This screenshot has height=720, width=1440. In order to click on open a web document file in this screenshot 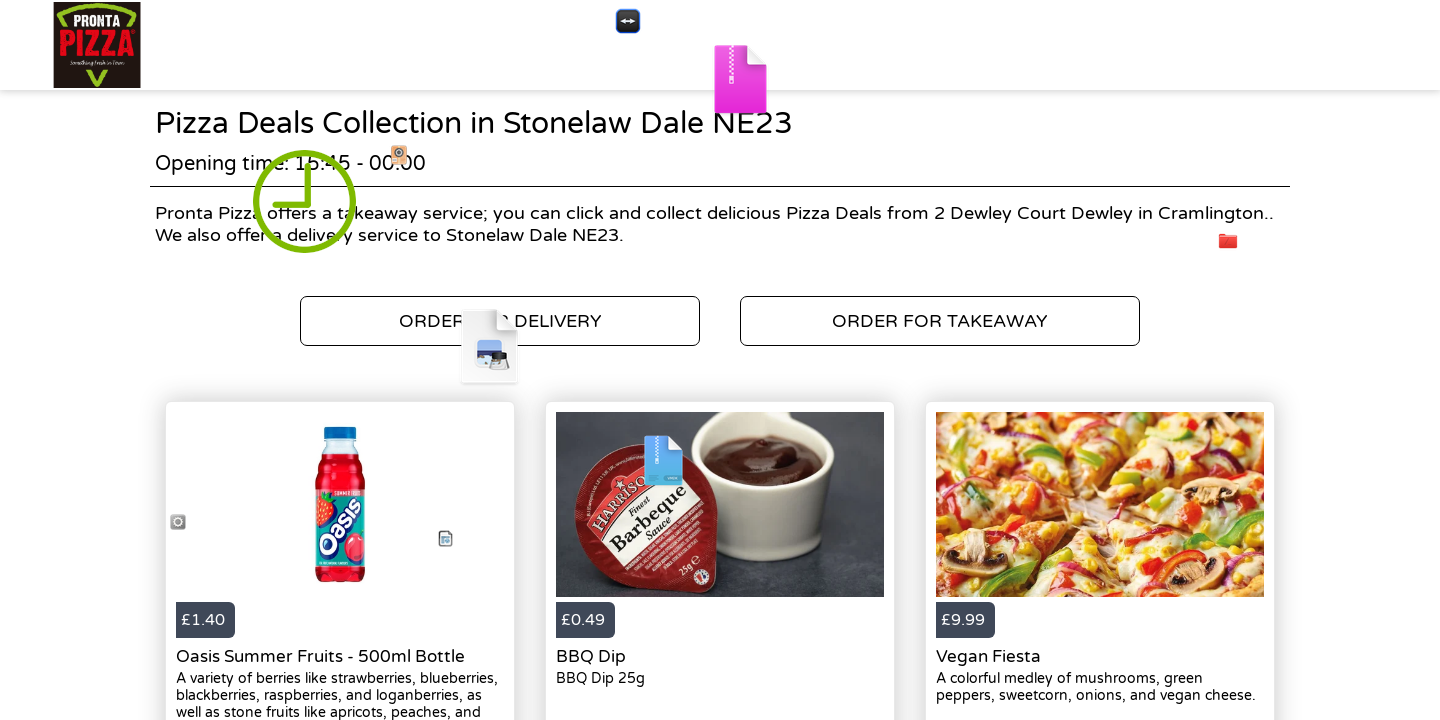, I will do `click(445, 538)`.